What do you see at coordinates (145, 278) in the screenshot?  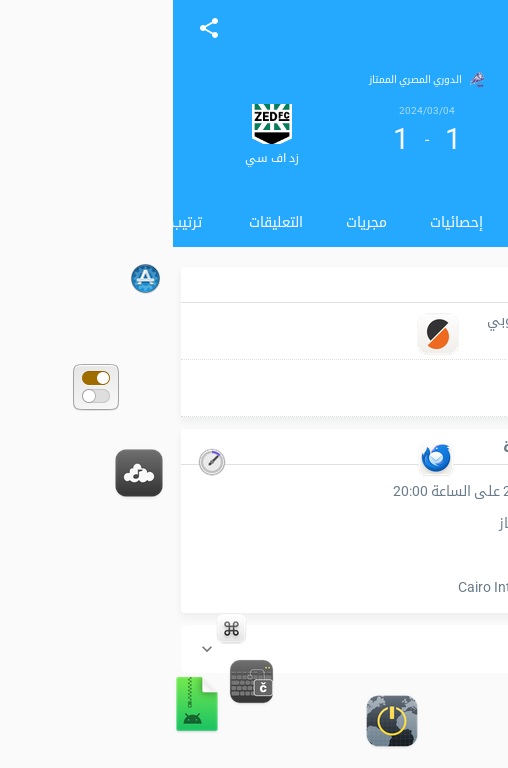 I see `open software properties or system settings` at bounding box center [145, 278].